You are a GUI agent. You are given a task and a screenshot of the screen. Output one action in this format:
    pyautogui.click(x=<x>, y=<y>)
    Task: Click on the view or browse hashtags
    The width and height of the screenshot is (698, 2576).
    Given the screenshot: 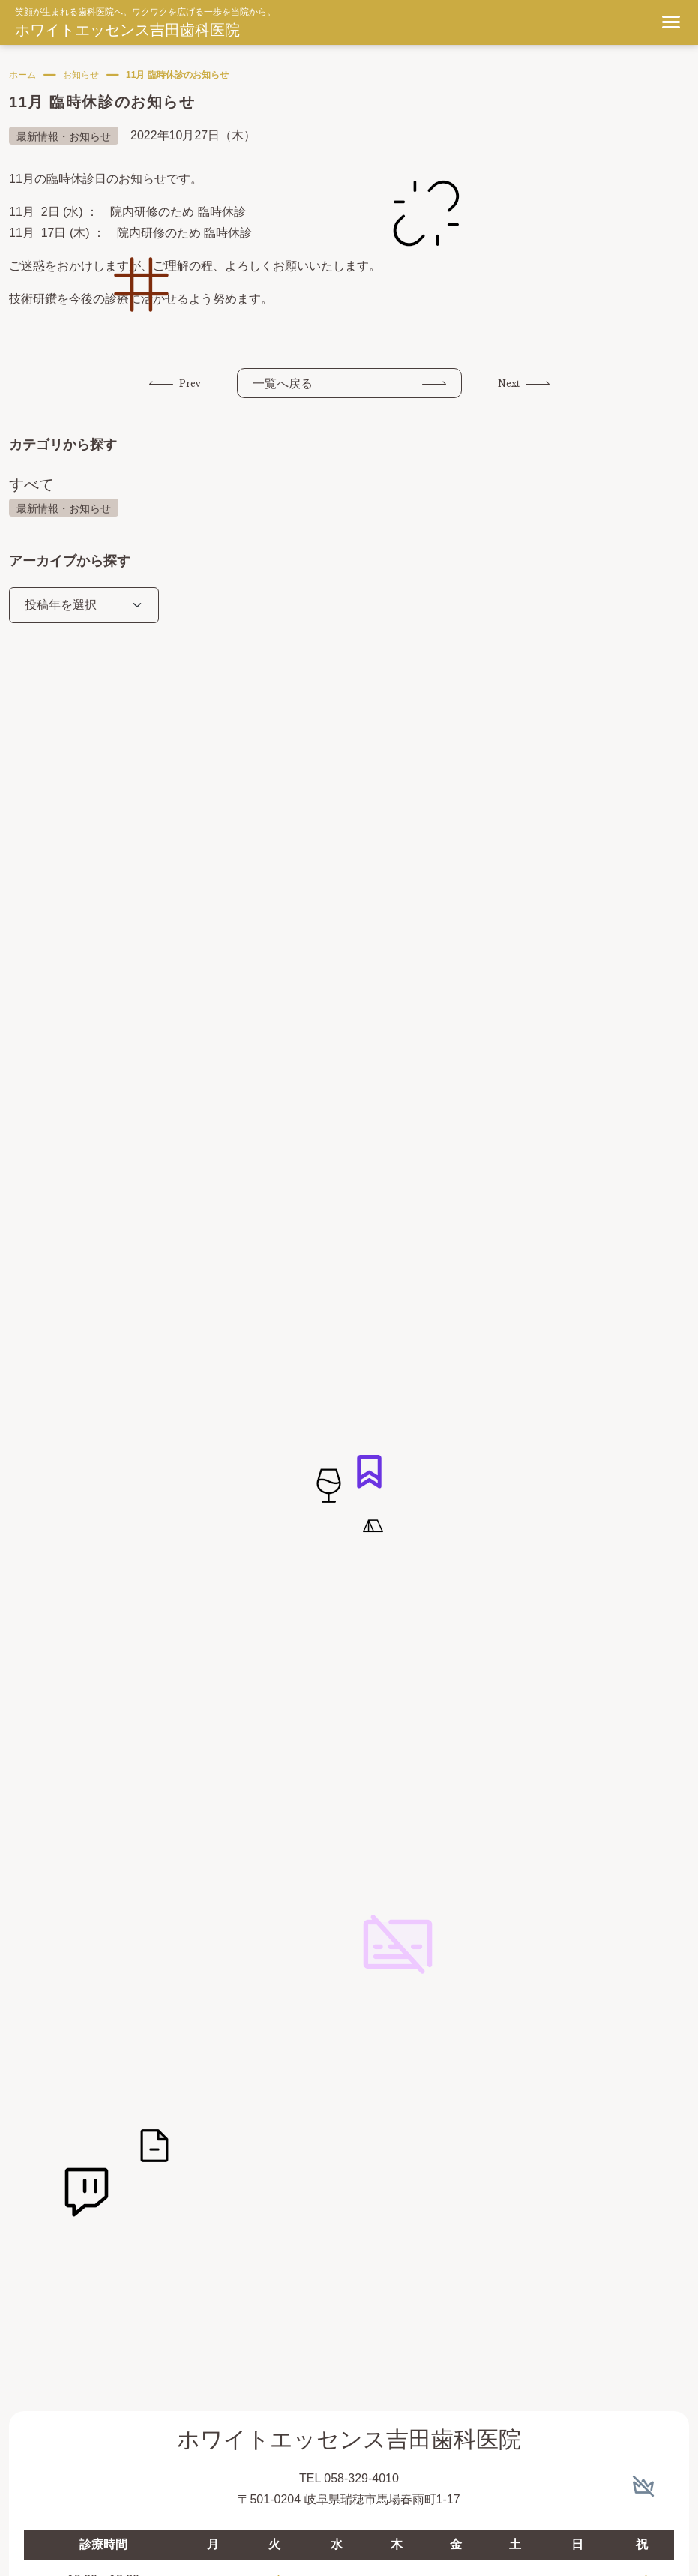 What is the action you would take?
    pyautogui.click(x=141, y=284)
    